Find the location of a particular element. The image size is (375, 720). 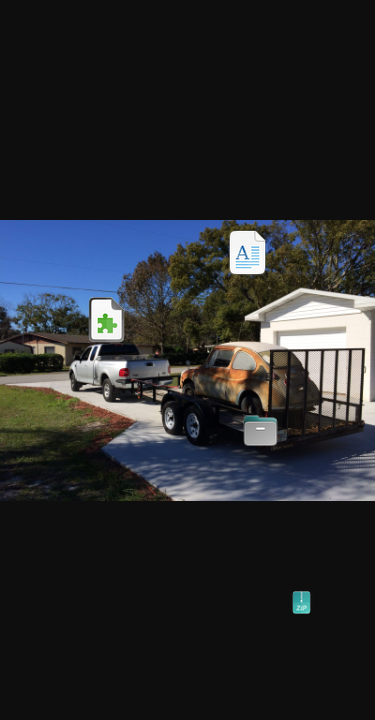

openoffice or libreoffice extension file is located at coordinates (106, 319).